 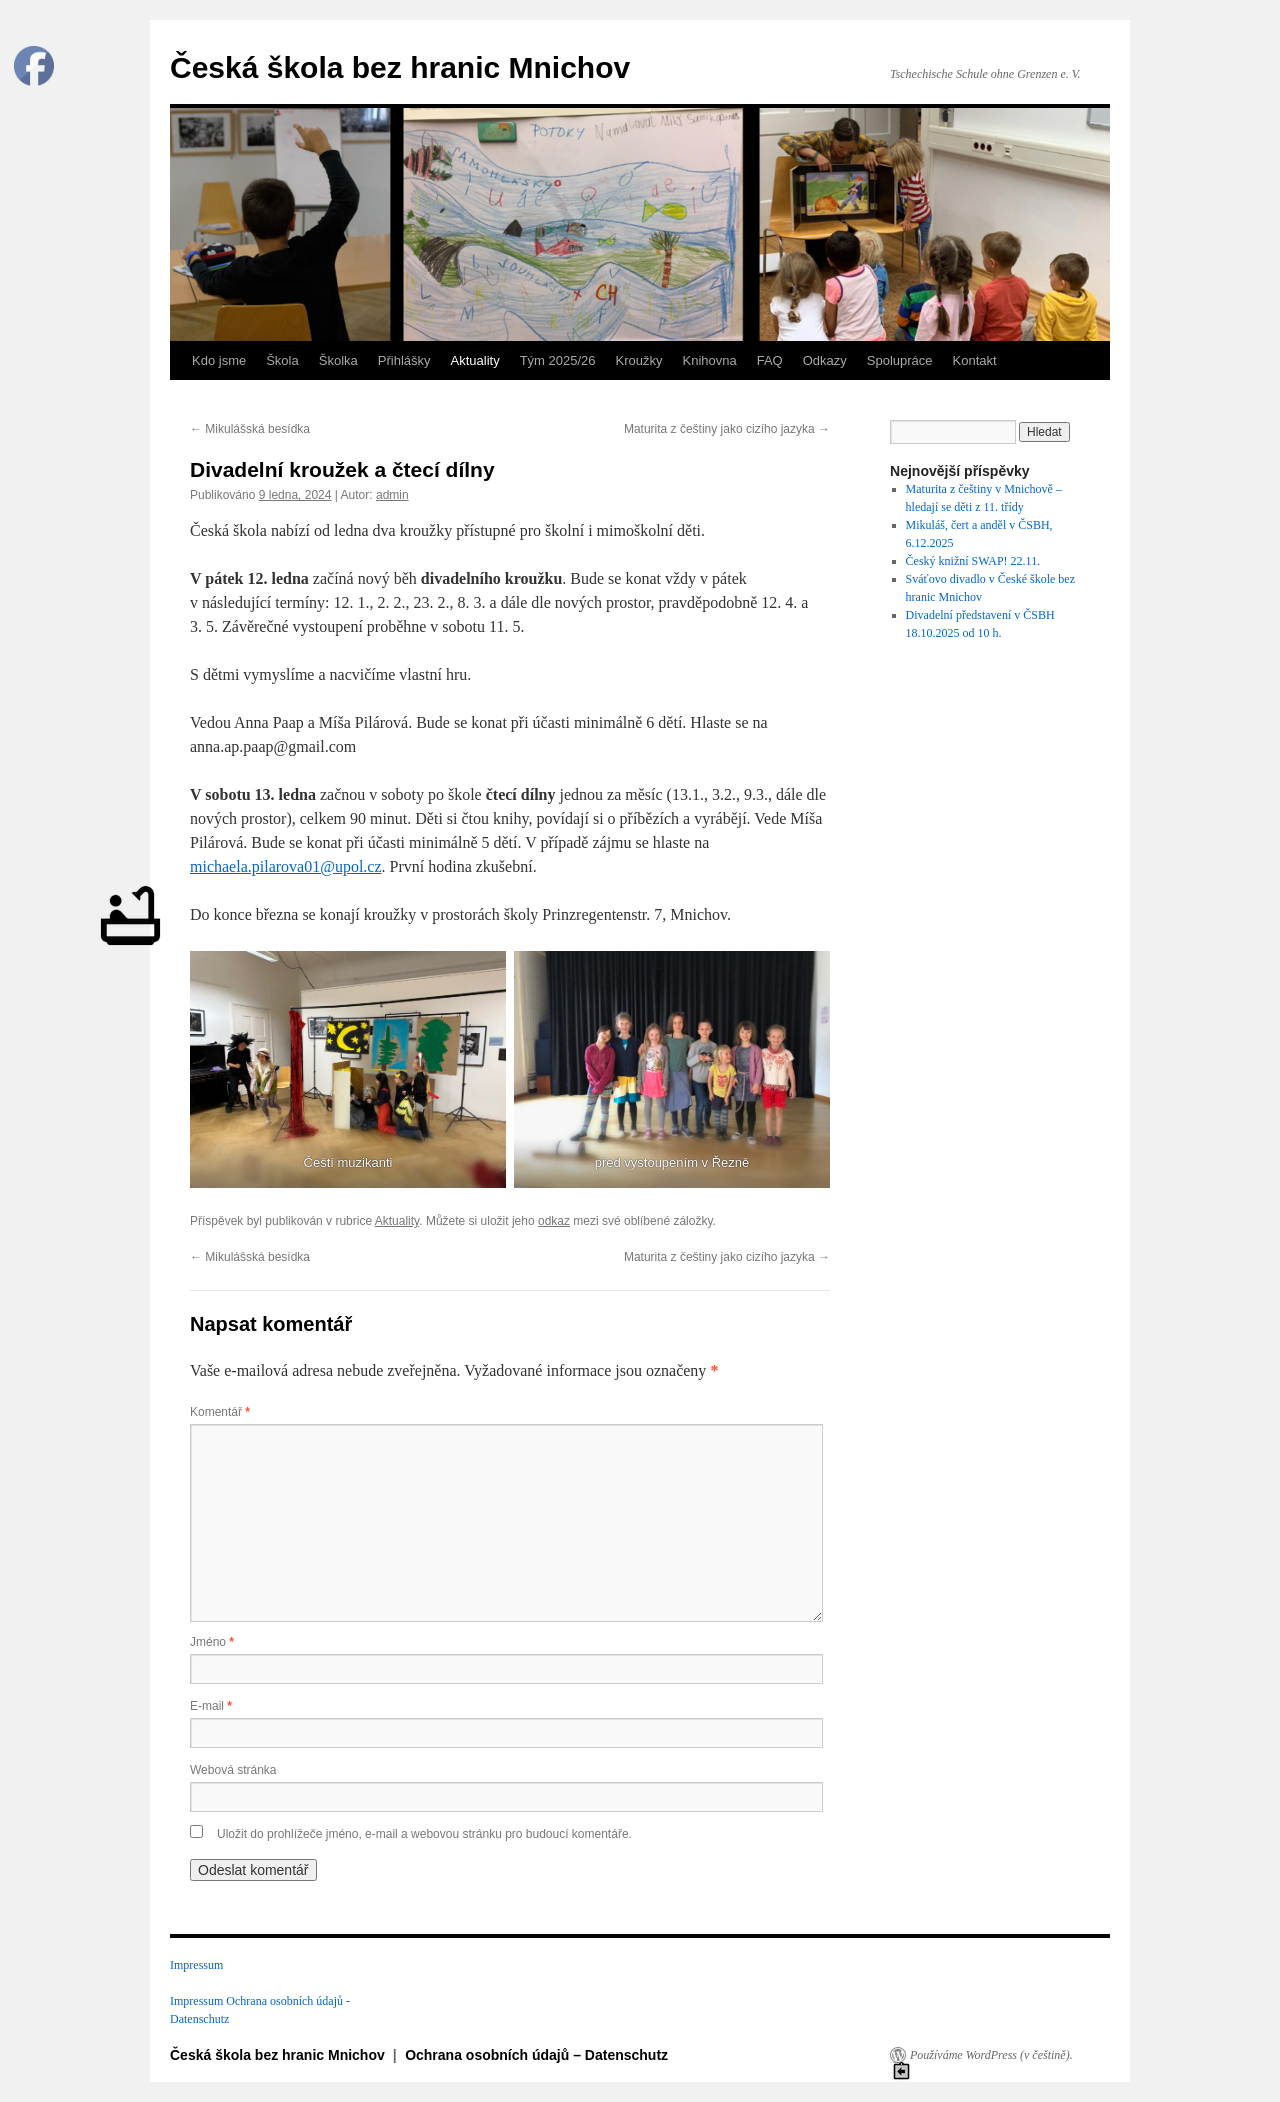 What do you see at coordinates (130, 915) in the screenshot?
I see `indicates bathroom amenities available` at bounding box center [130, 915].